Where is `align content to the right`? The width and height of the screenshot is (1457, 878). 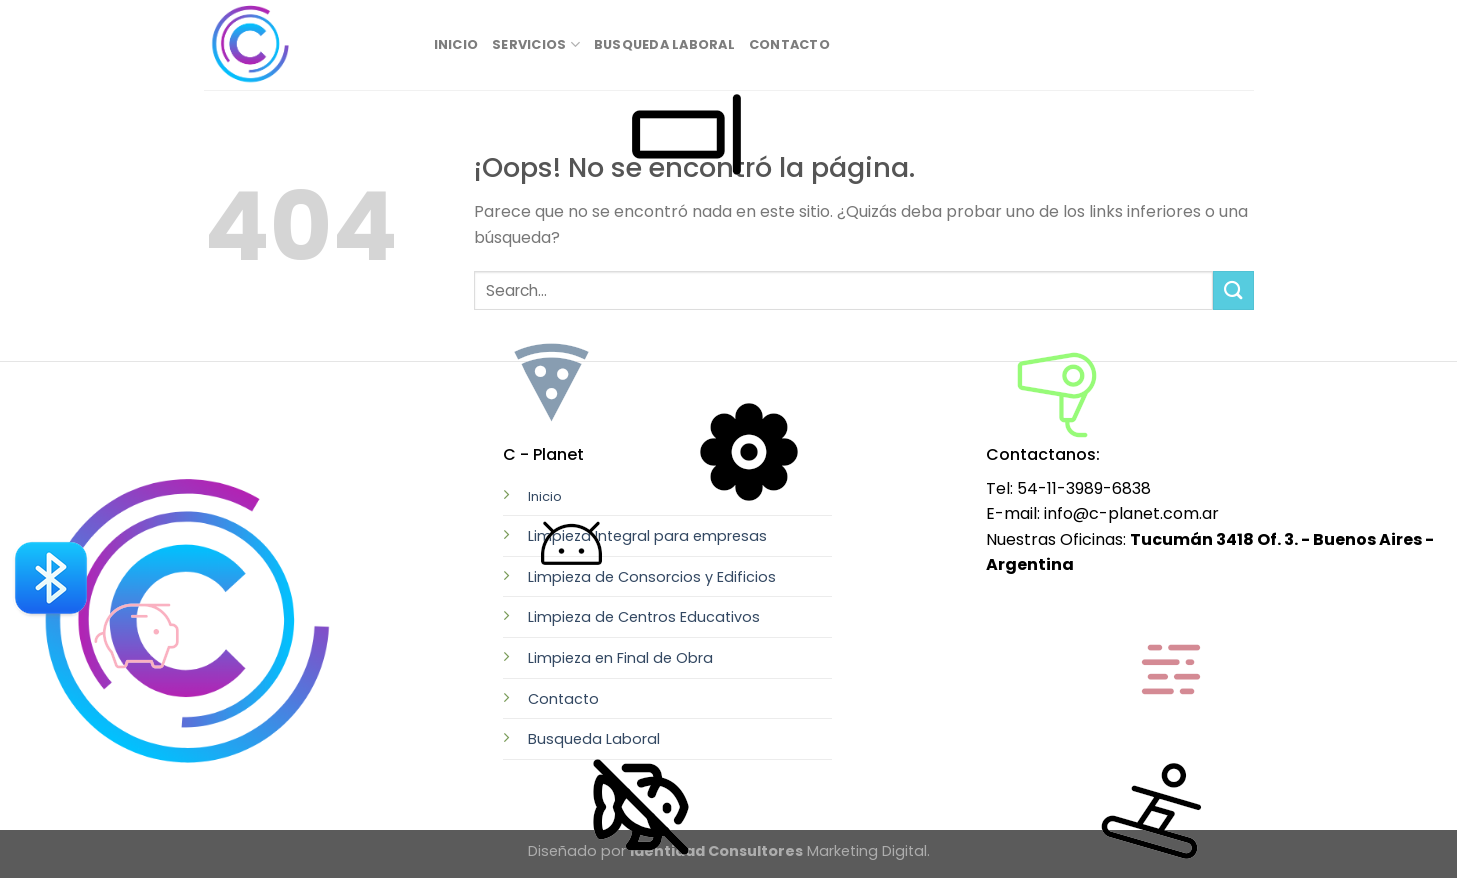
align content to the right is located at coordinates (688, 134).